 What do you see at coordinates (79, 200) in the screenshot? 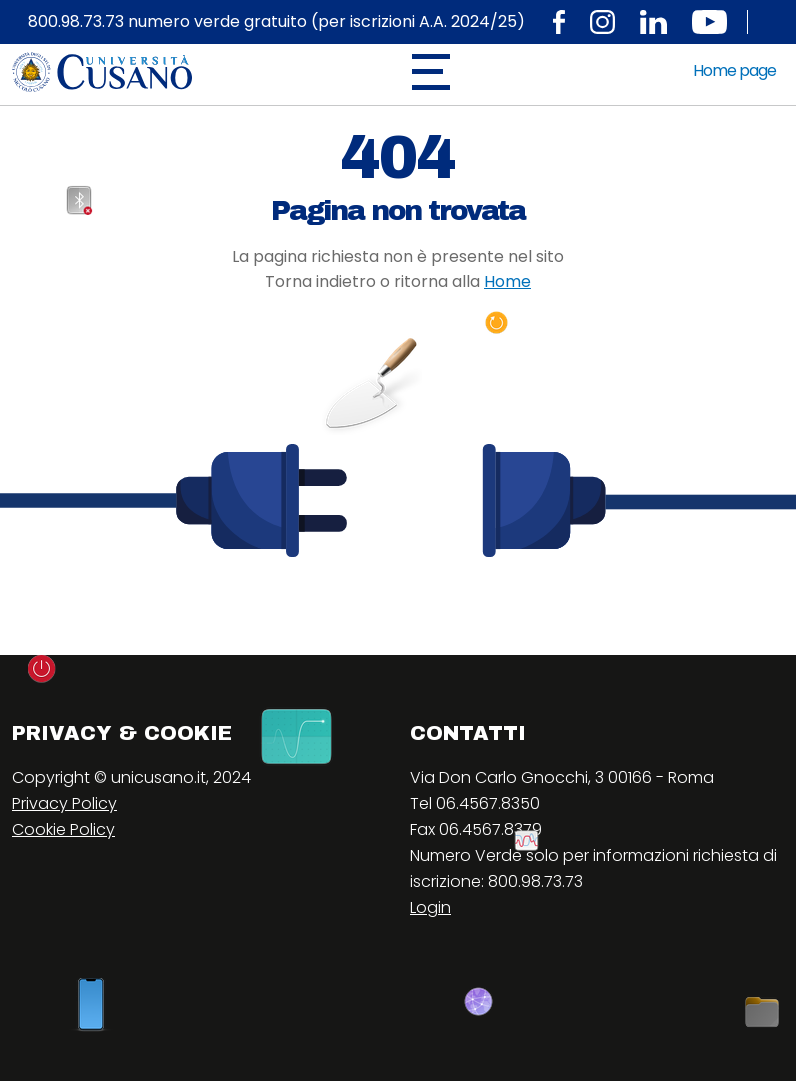
I see `indicates bluetooth is disabled` at bounding box center [79, 200].